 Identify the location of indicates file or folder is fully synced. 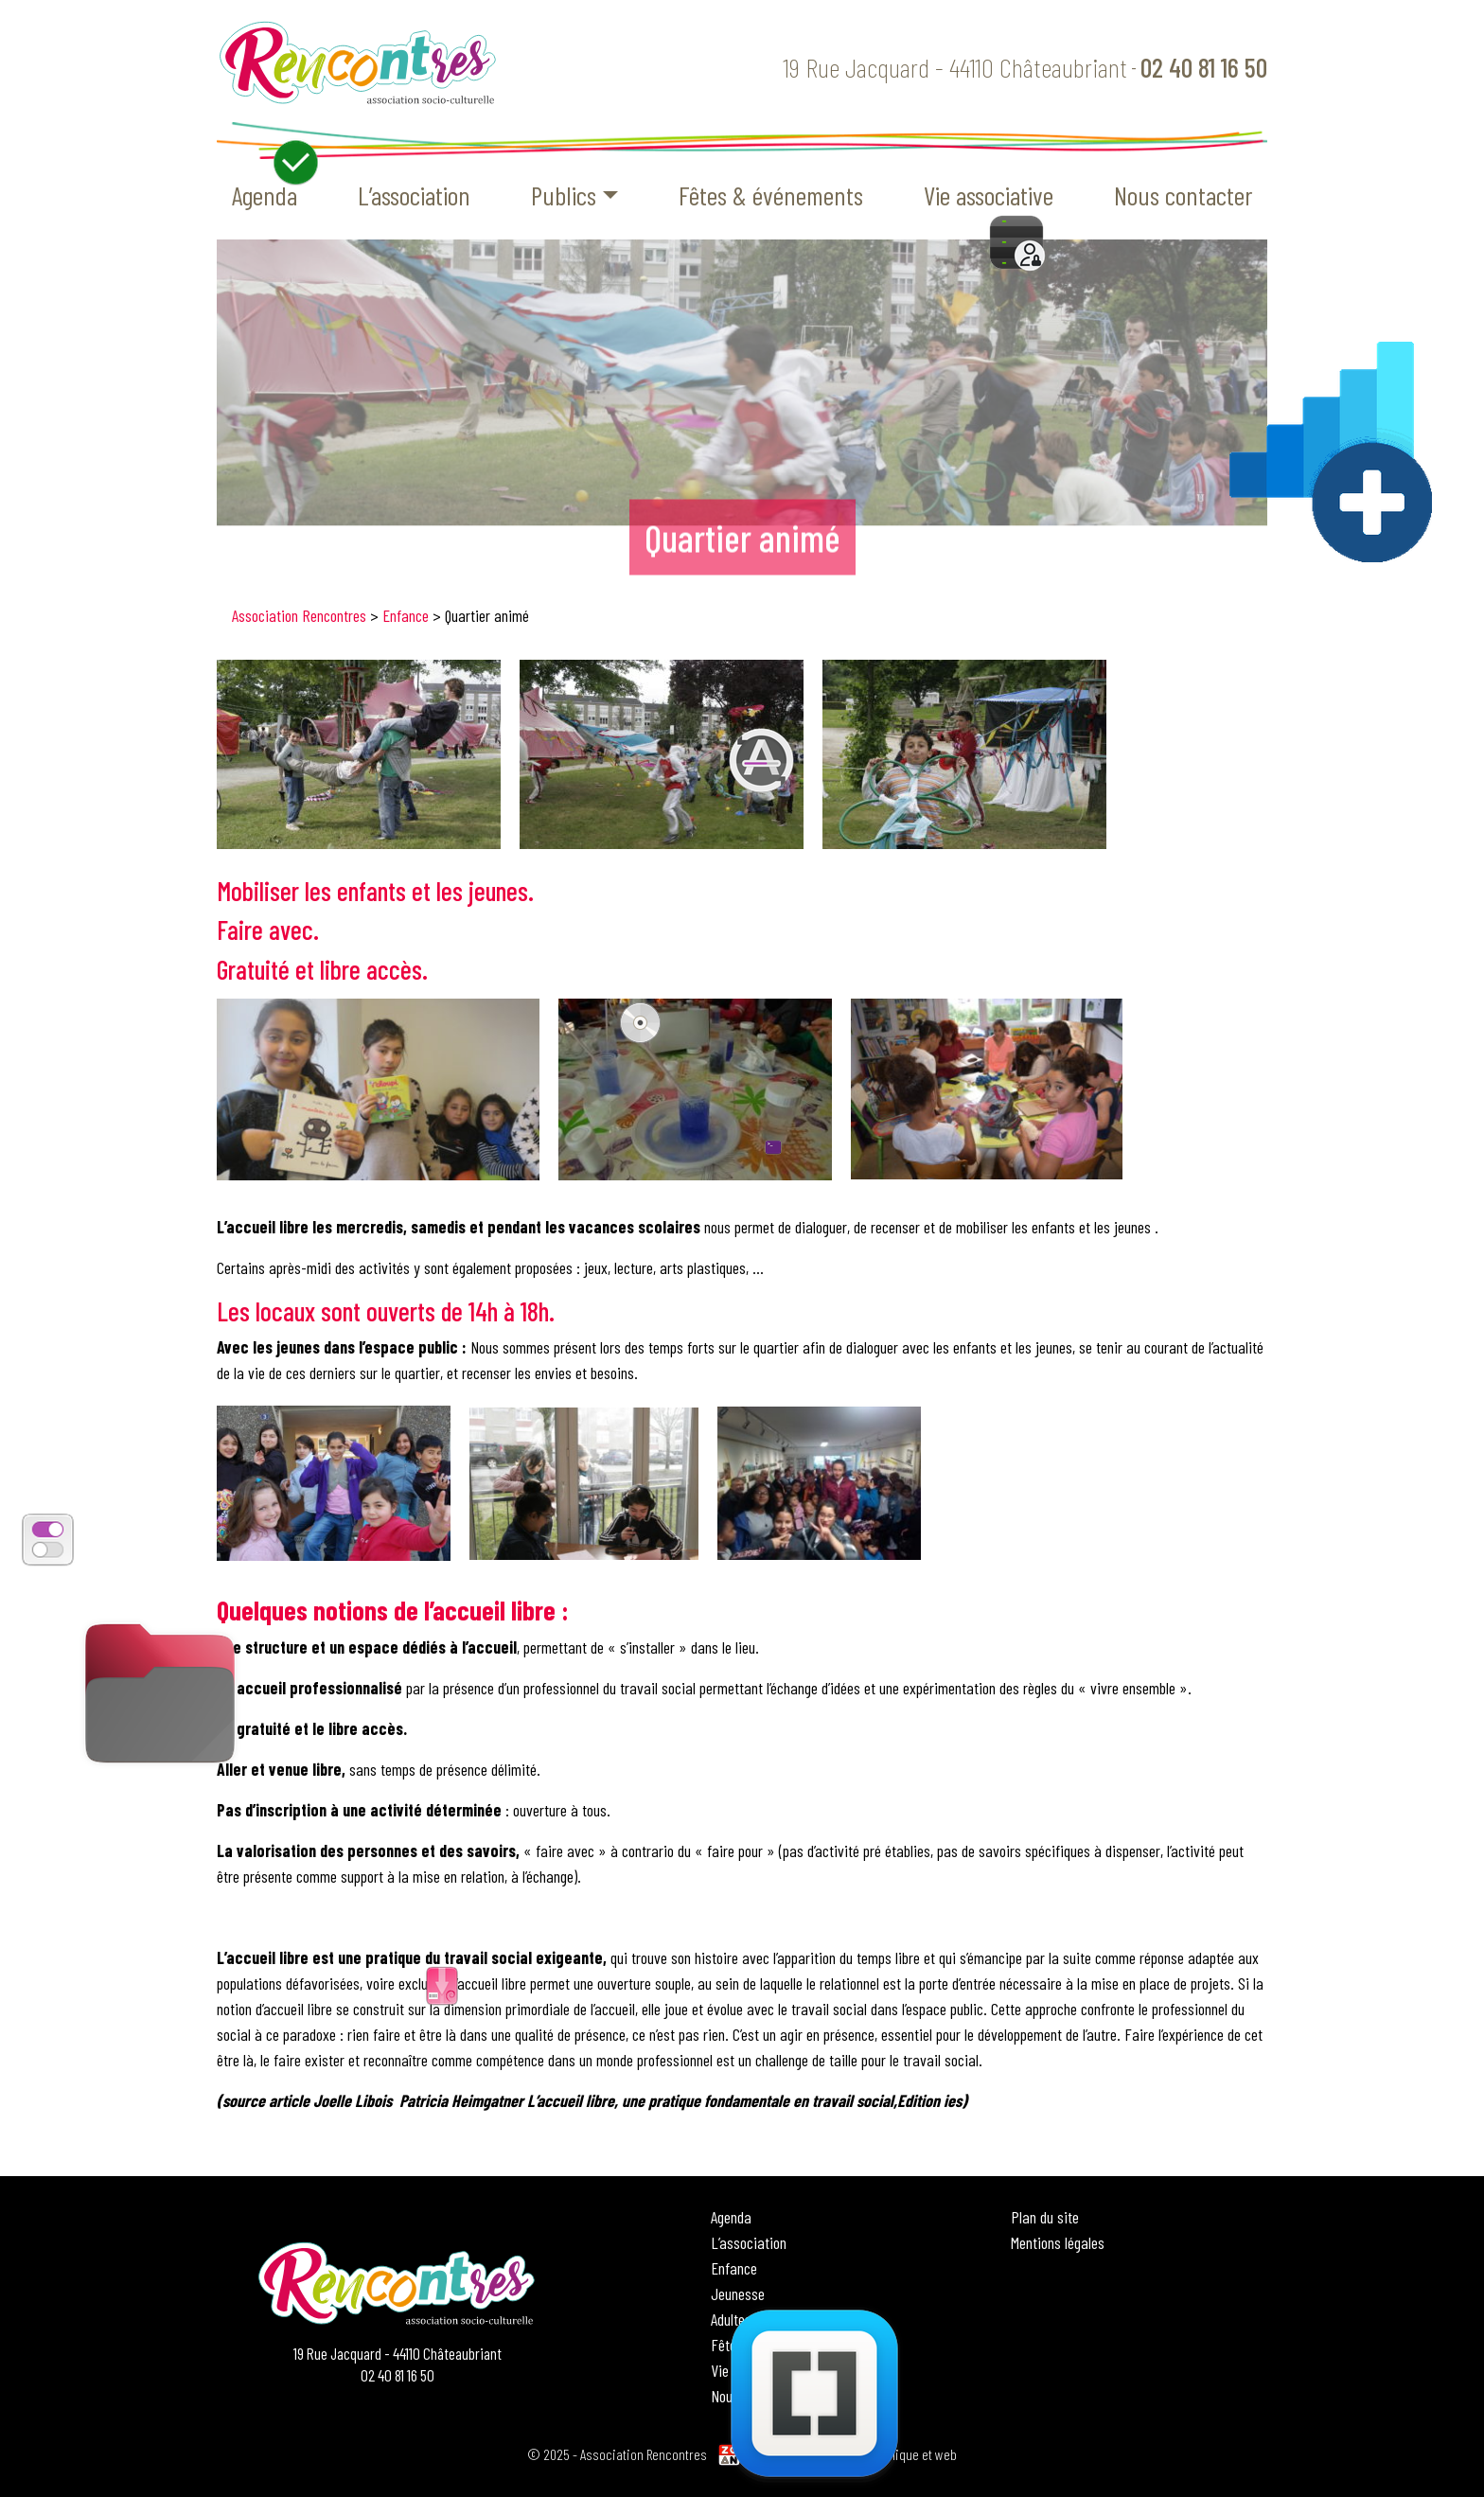
(295, 162).